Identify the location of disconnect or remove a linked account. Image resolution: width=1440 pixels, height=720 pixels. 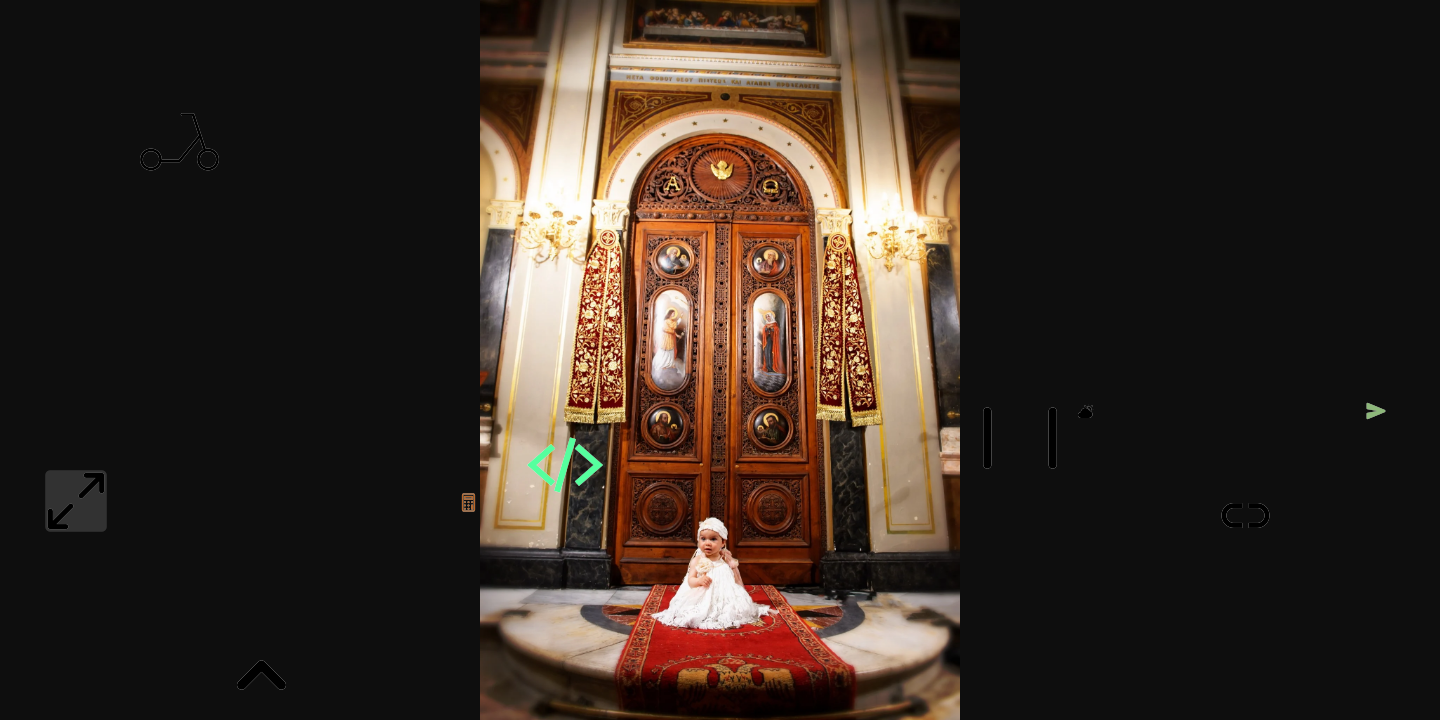
(1245, 515).